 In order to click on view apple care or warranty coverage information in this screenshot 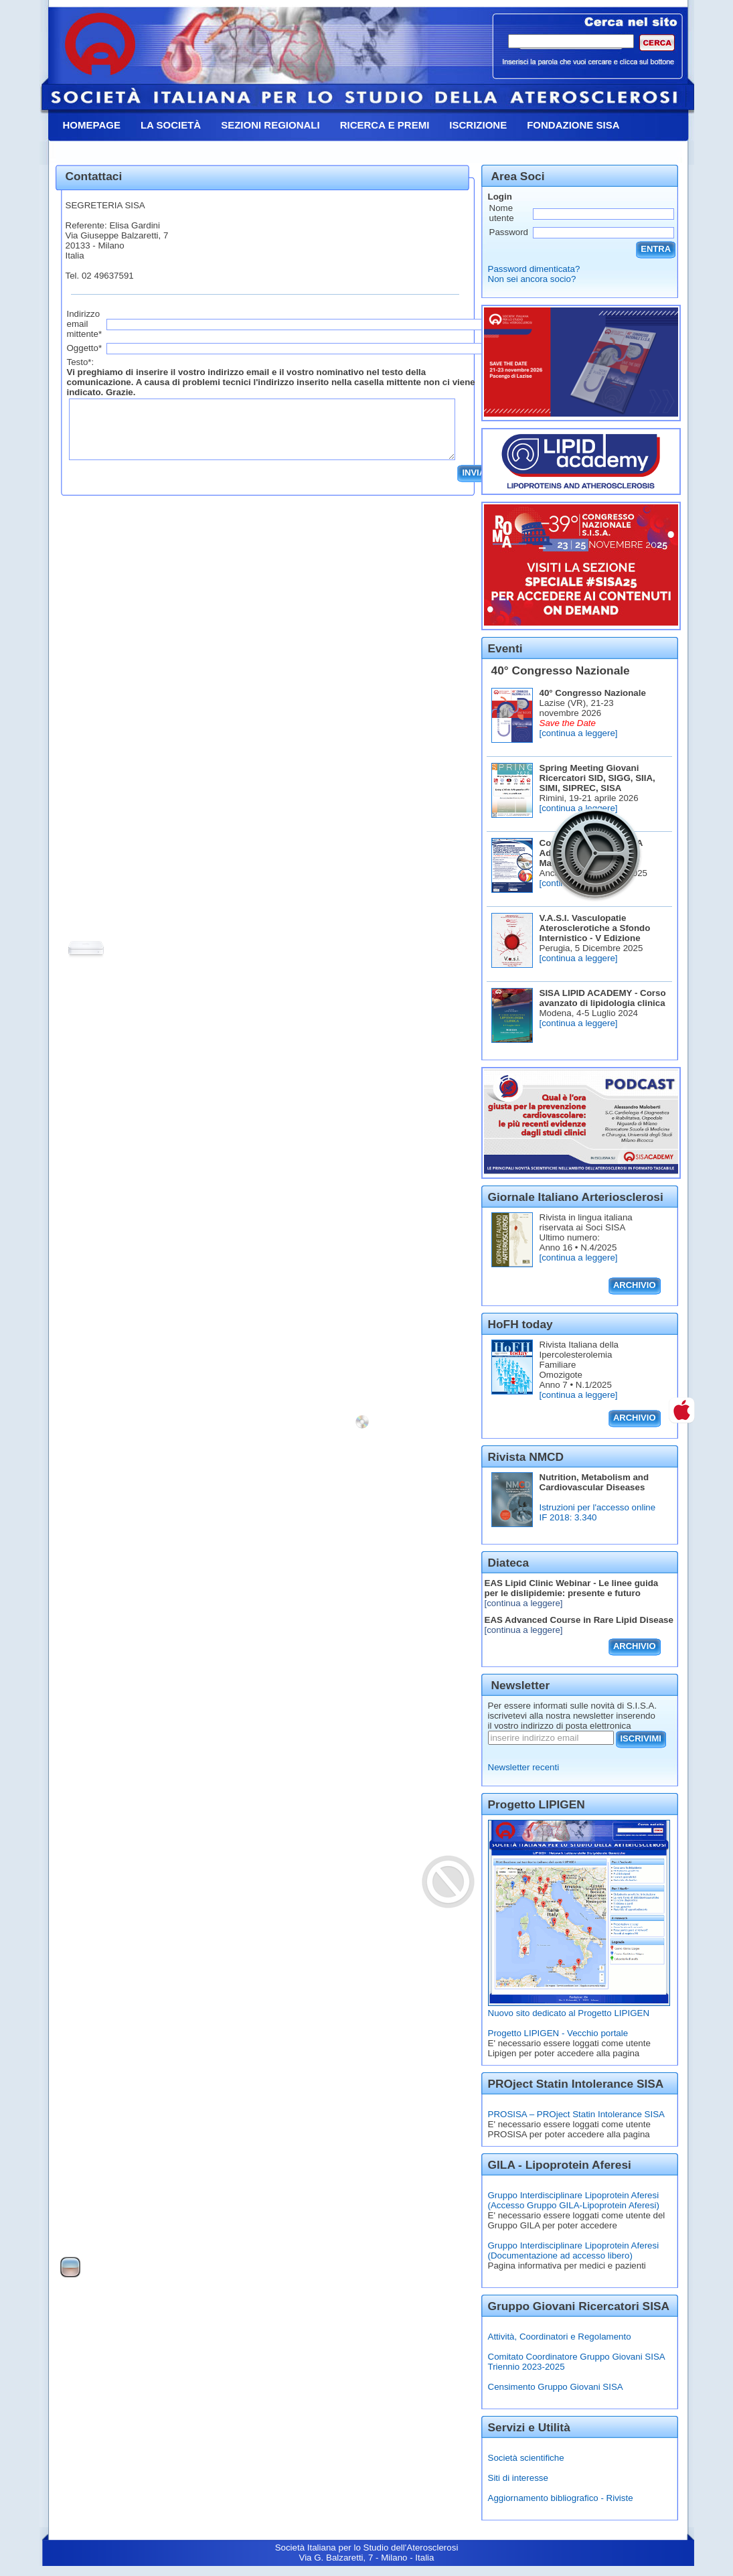, I will do `click(681, 1410)`.